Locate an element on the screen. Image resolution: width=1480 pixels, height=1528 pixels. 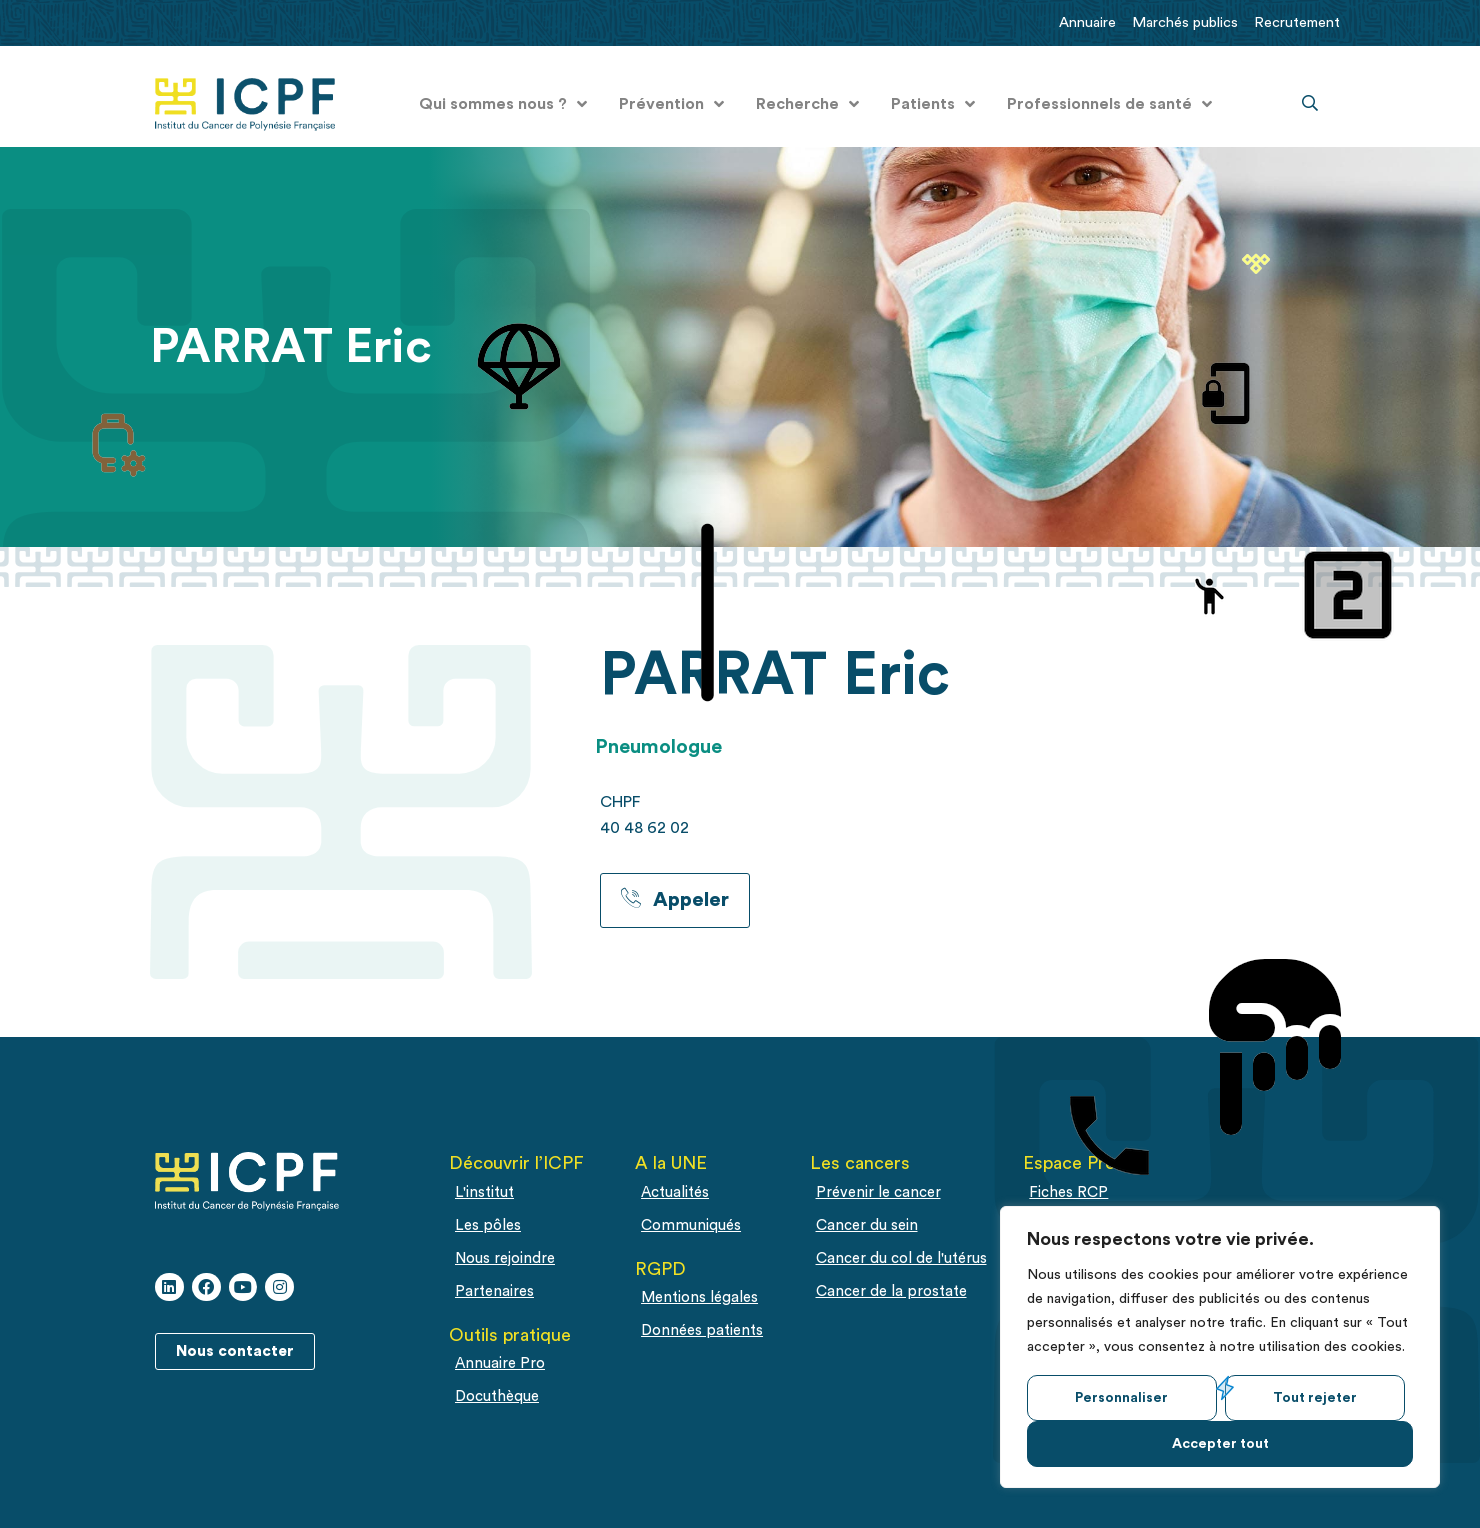
indicates step two in a multi-step process is located at coordinates (1348, 595).